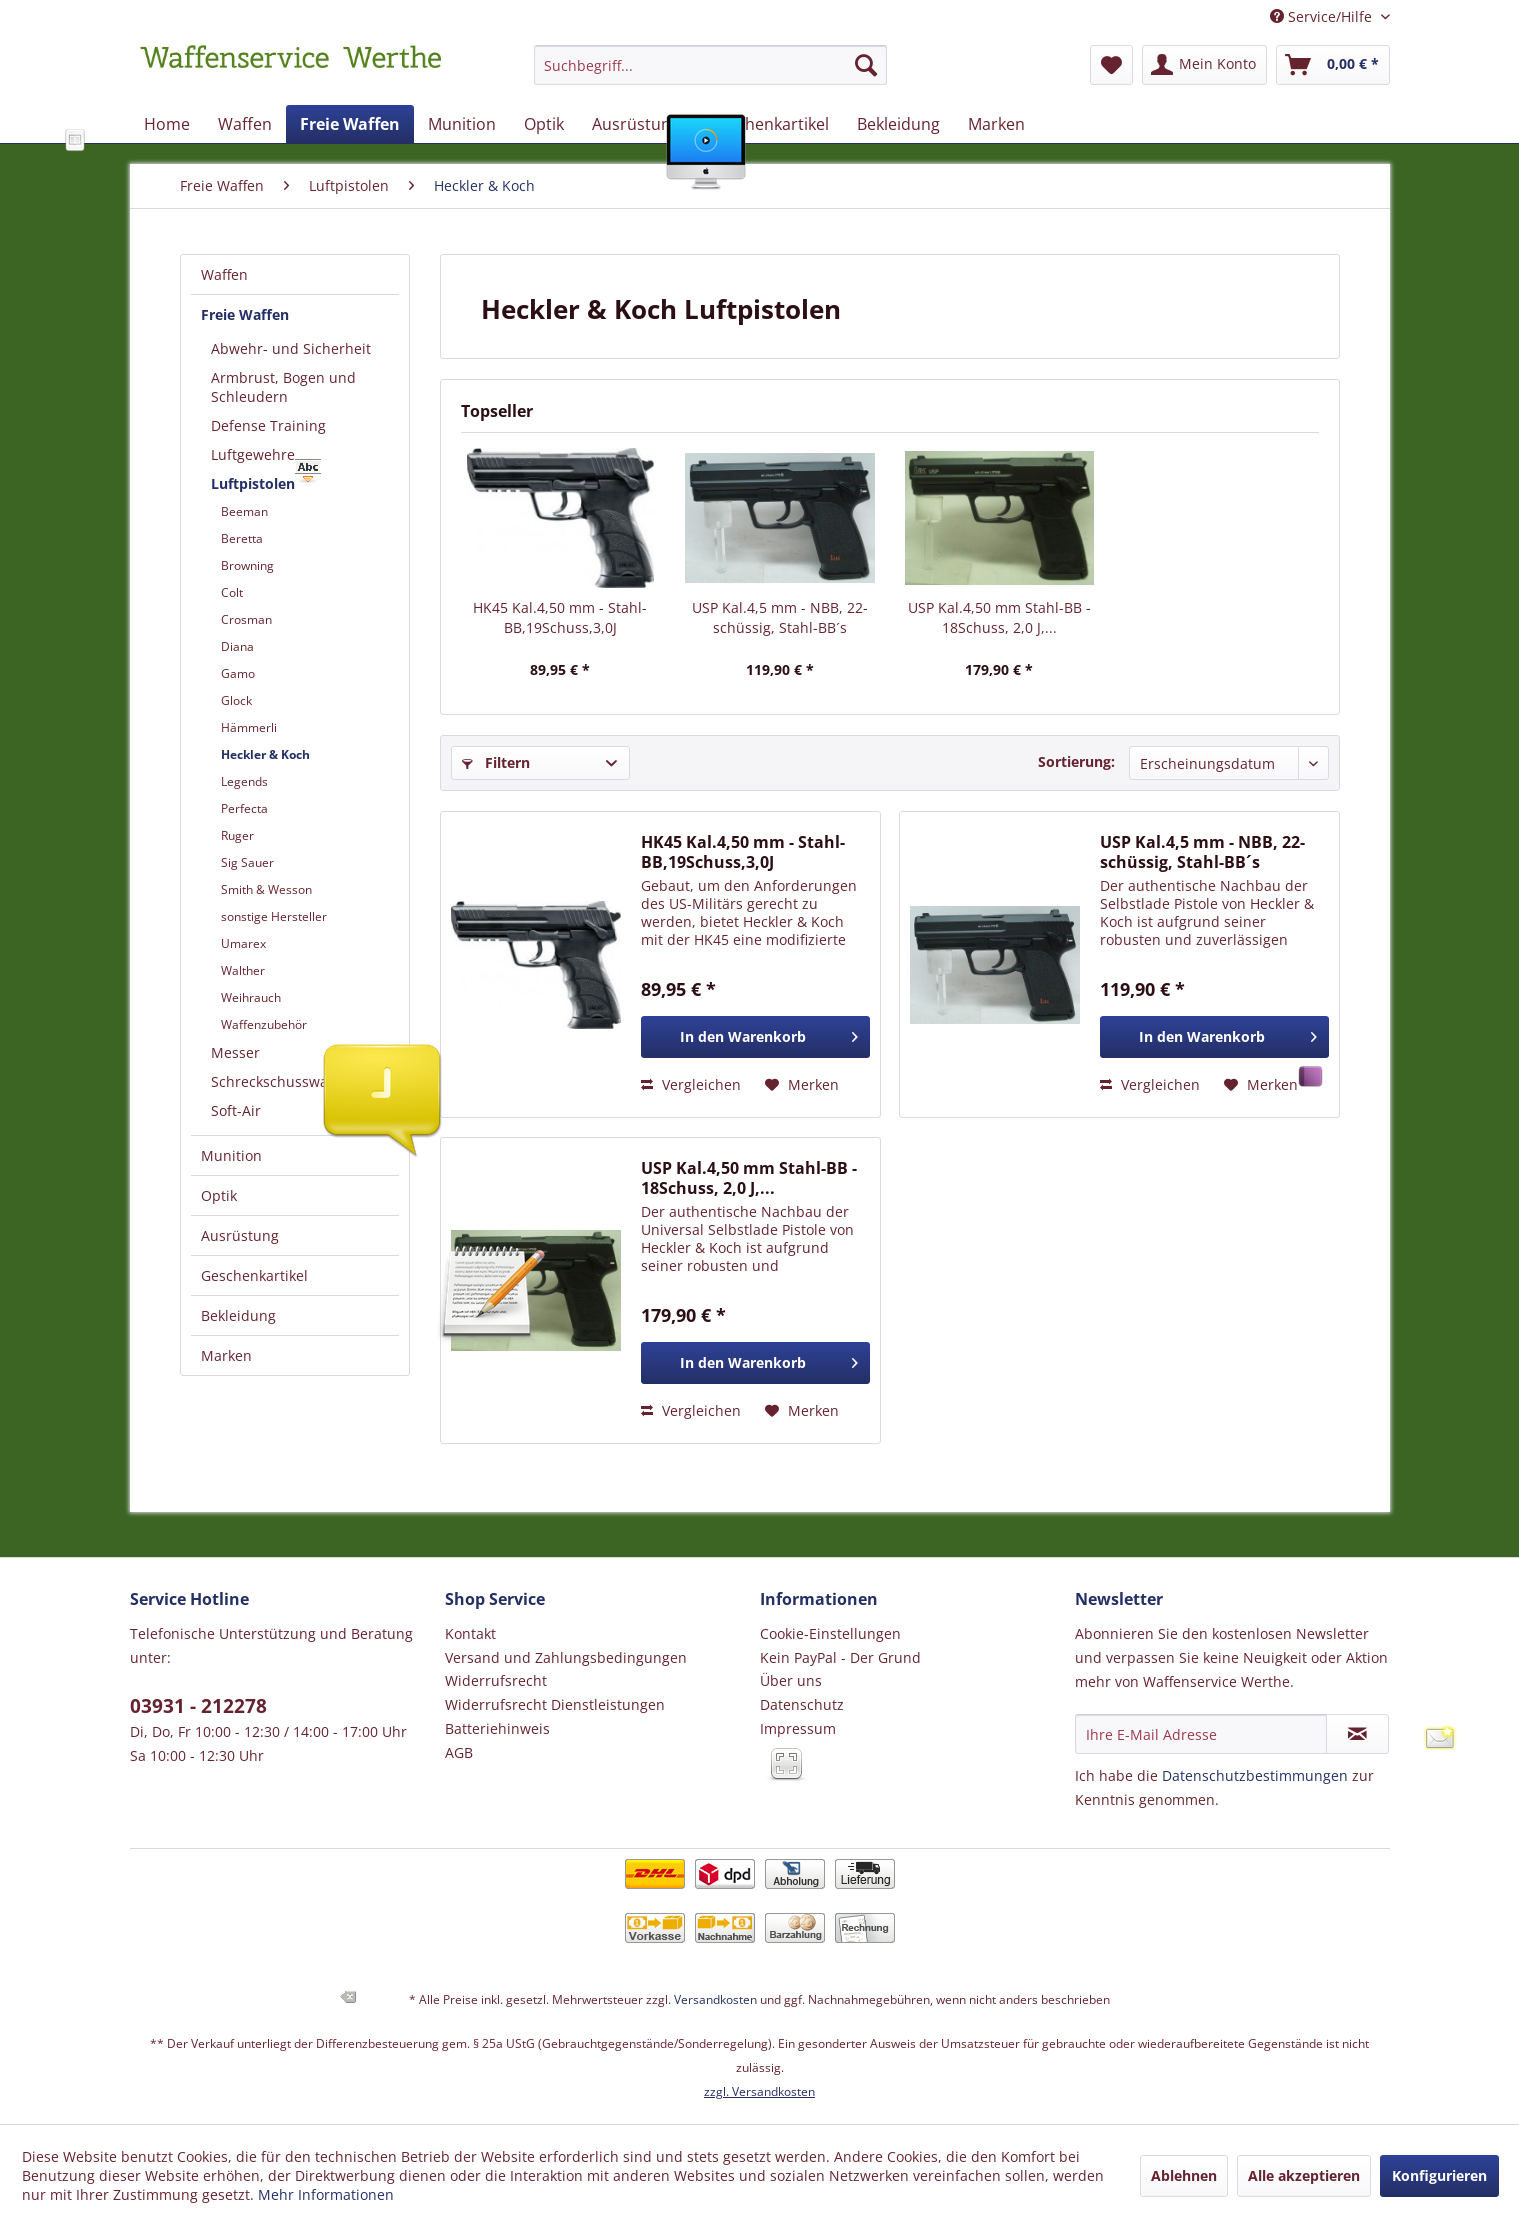 The image size is (1519, 2226). I want to click on a mobipocket ebook file, so click(75, 140).